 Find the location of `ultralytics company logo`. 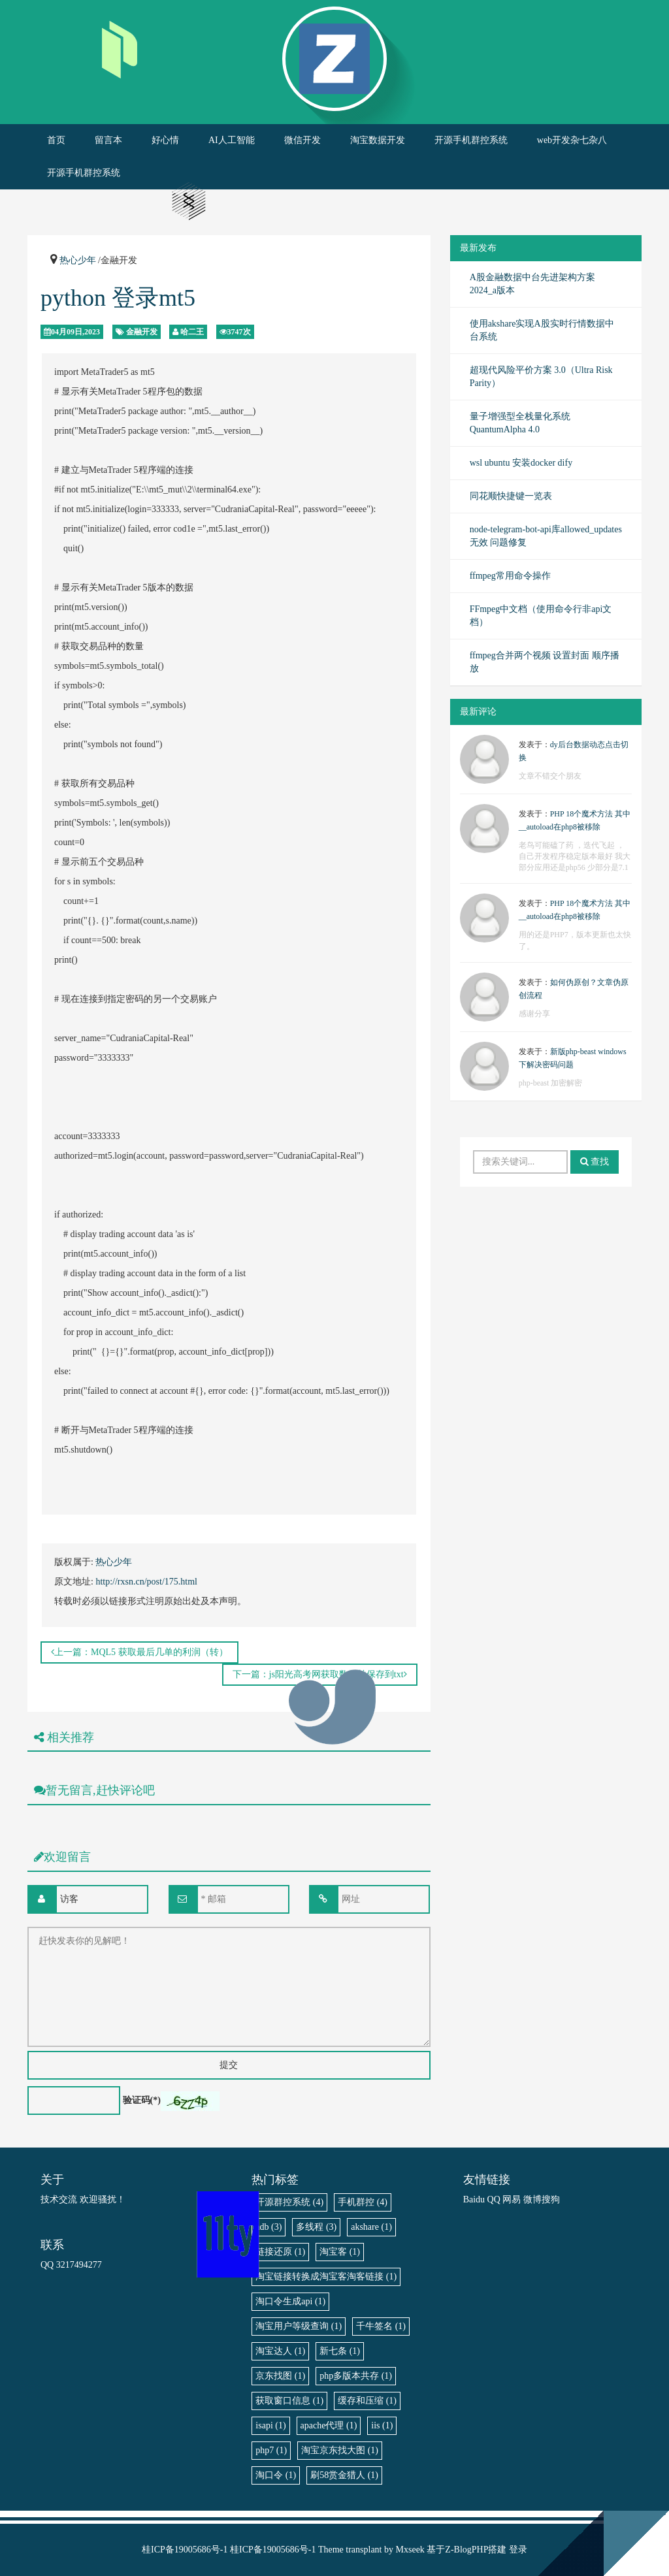

ultralytics company logo is located at coordinates (332, 1707).